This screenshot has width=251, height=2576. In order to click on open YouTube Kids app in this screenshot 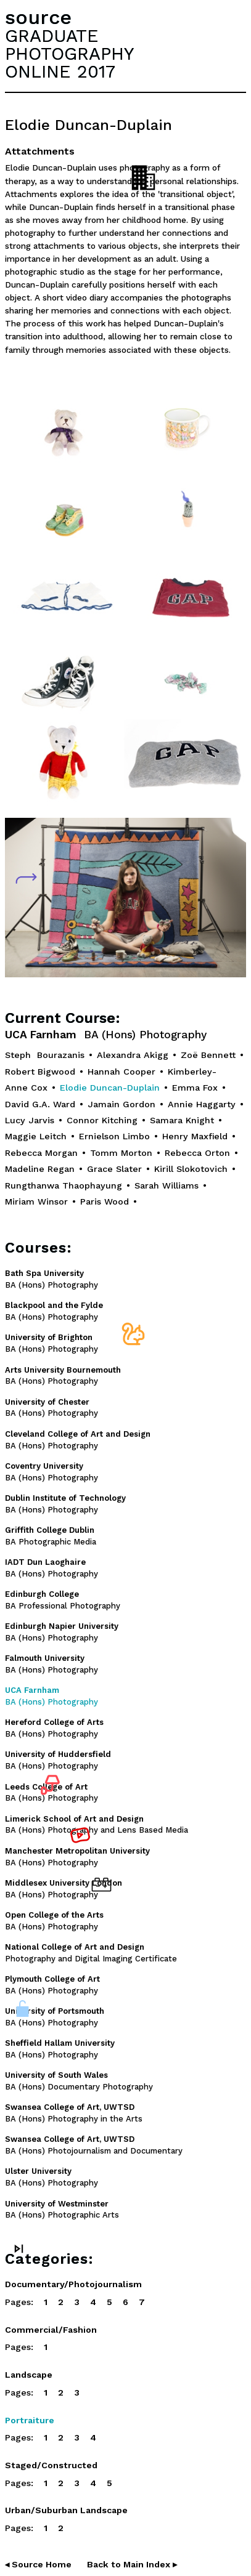, I will do `click(80, 1835)`.